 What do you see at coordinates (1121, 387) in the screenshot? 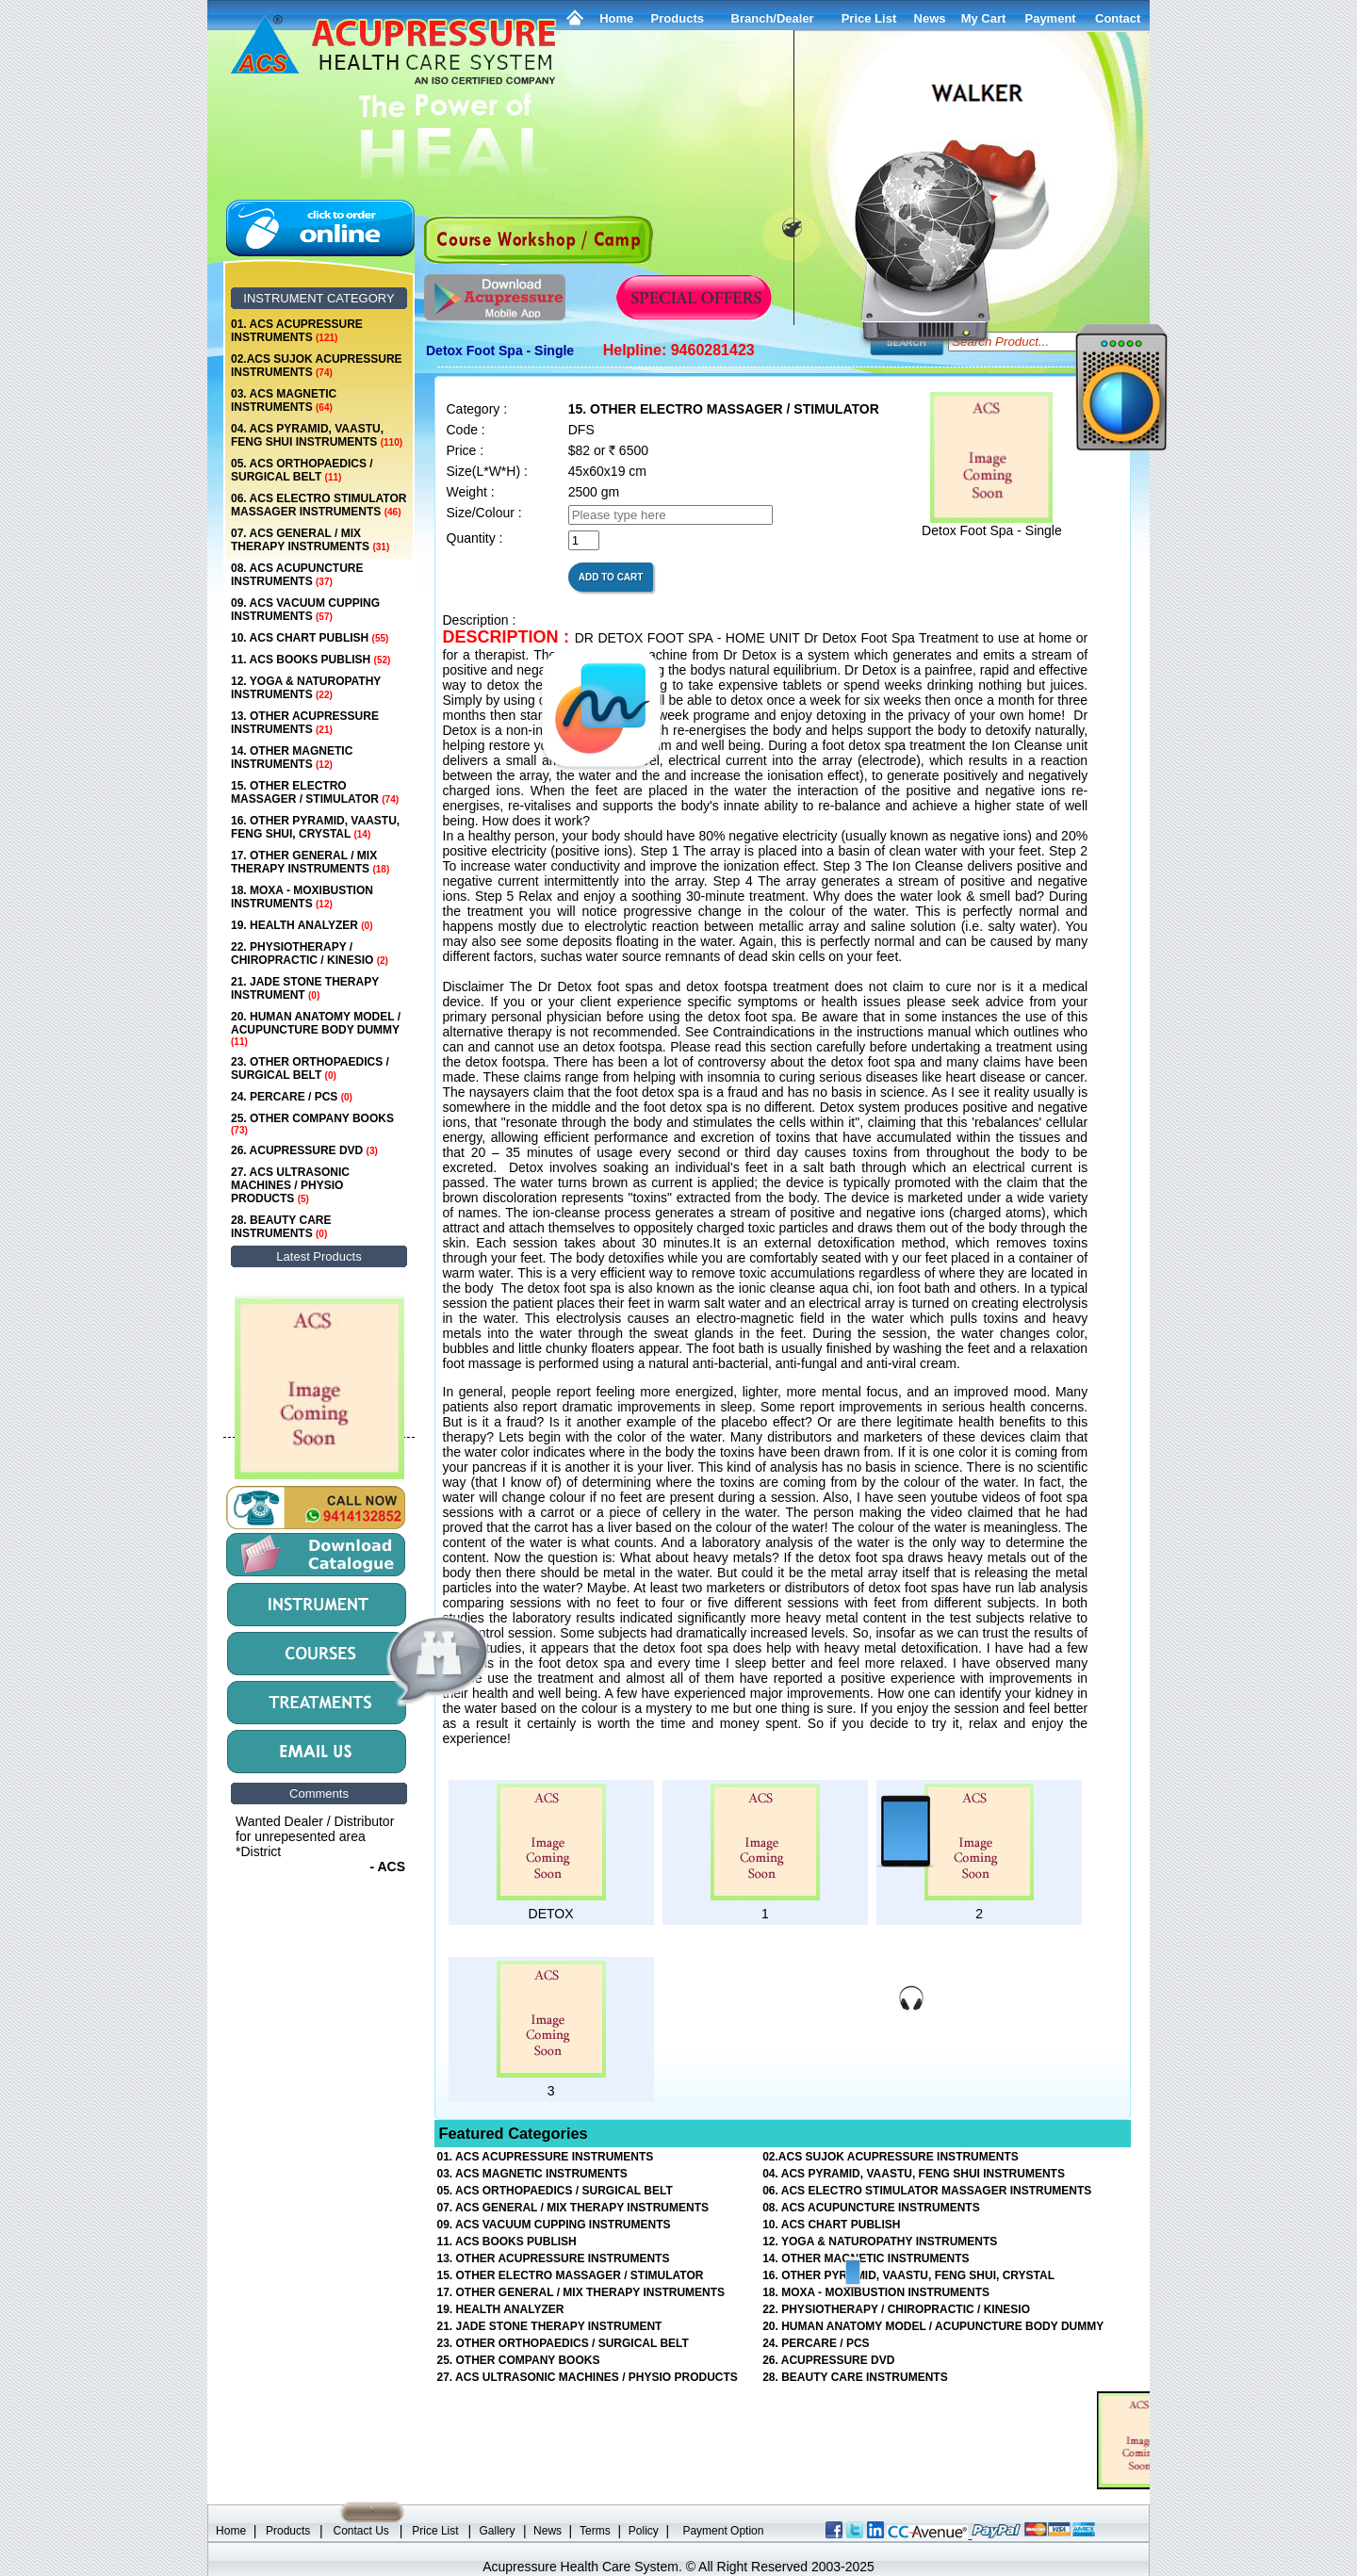
I see `access RAID 1 storage configuration` at bounding box center [1121, 387].